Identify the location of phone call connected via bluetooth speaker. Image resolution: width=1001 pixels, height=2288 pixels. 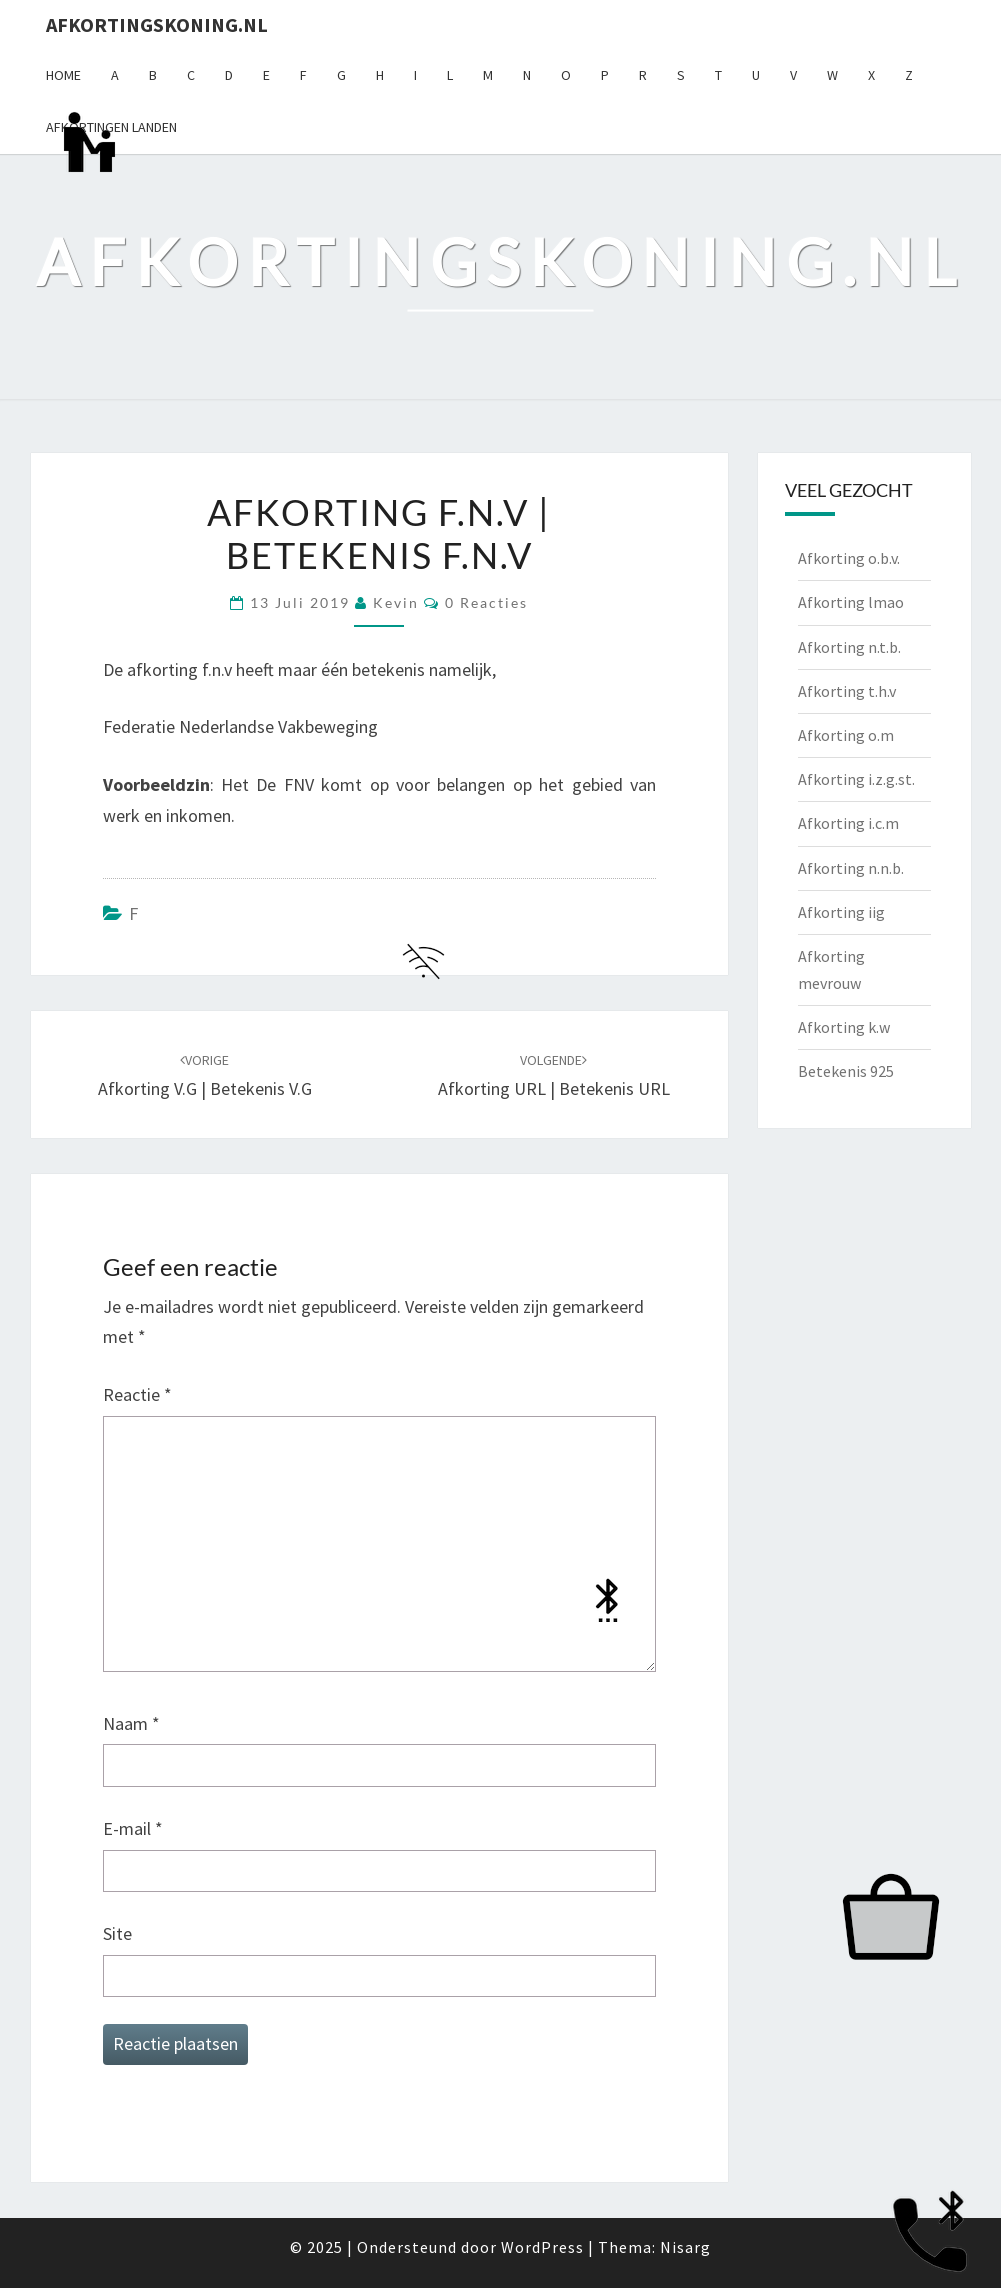
(930, 2235).